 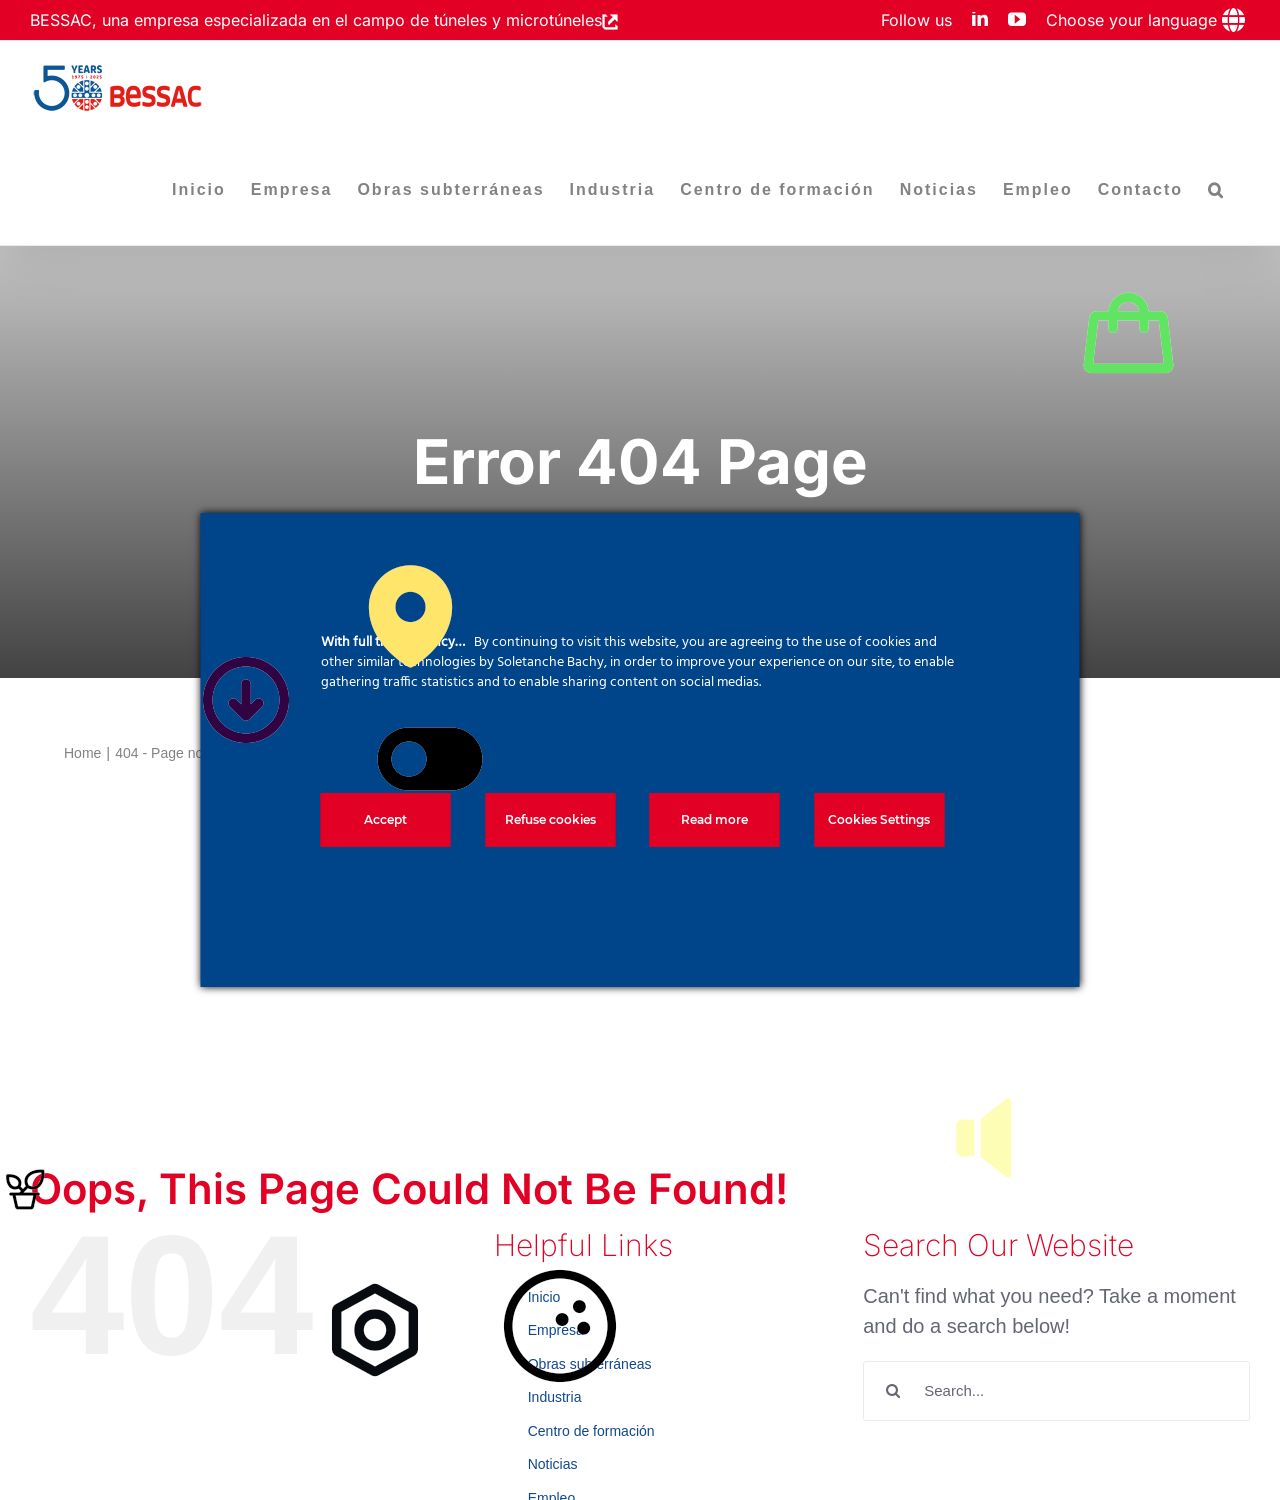 What do you see at coordinates (410, 614) in the screenshot?
I see `view location on map` at bounding box center [410, 614].